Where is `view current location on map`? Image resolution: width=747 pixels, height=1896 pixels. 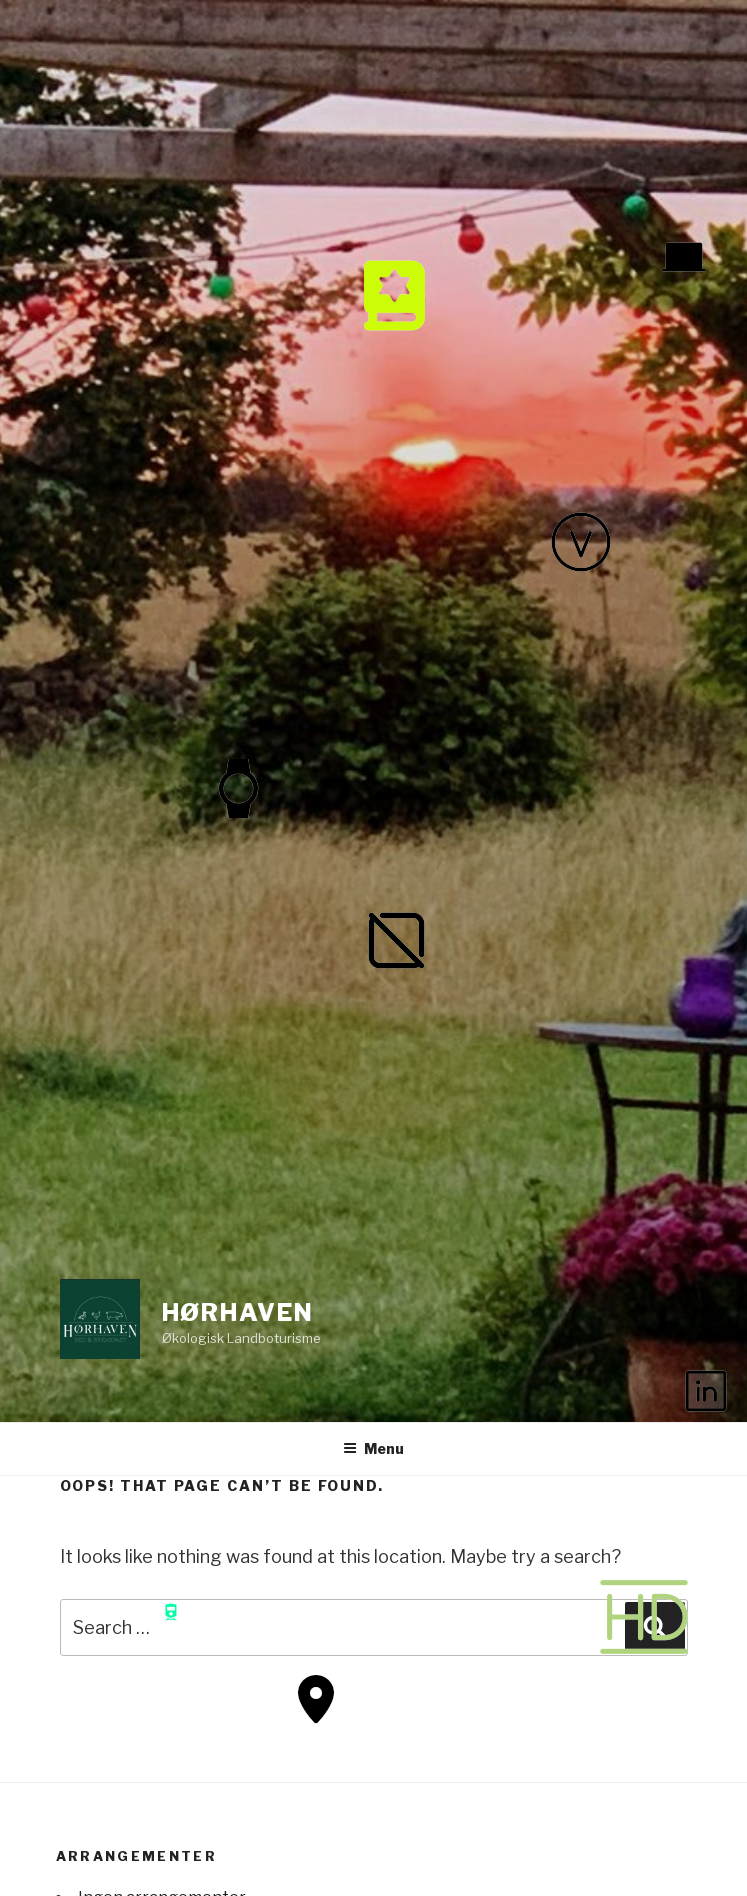 view current location on map is located at coordinates (316, 1699).